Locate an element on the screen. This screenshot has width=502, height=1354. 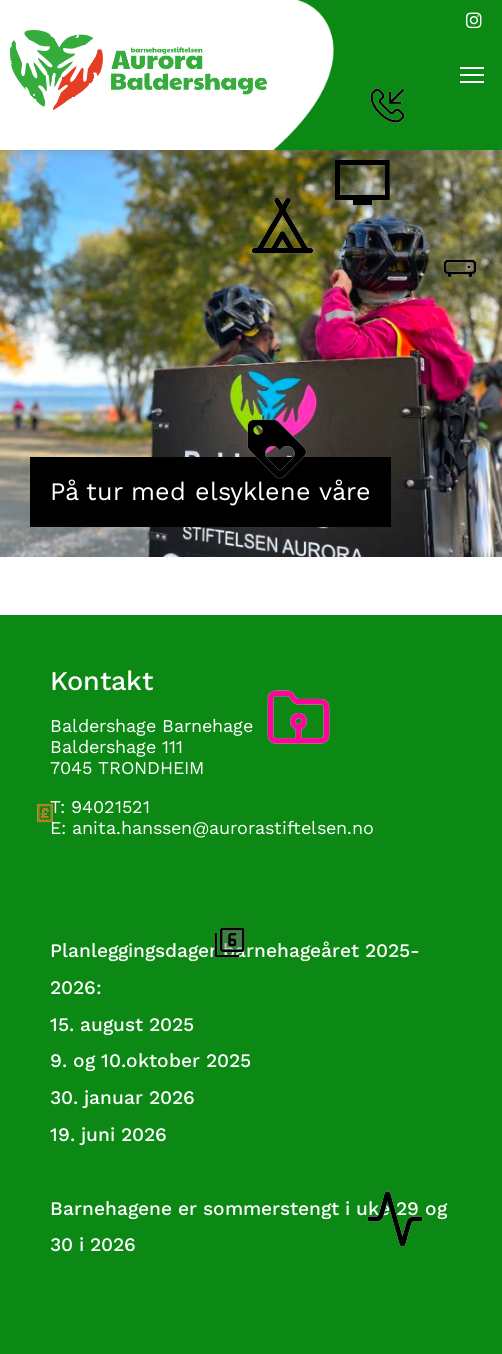
filter option 6 in a series of image filters is located at coordinates (229, 942).